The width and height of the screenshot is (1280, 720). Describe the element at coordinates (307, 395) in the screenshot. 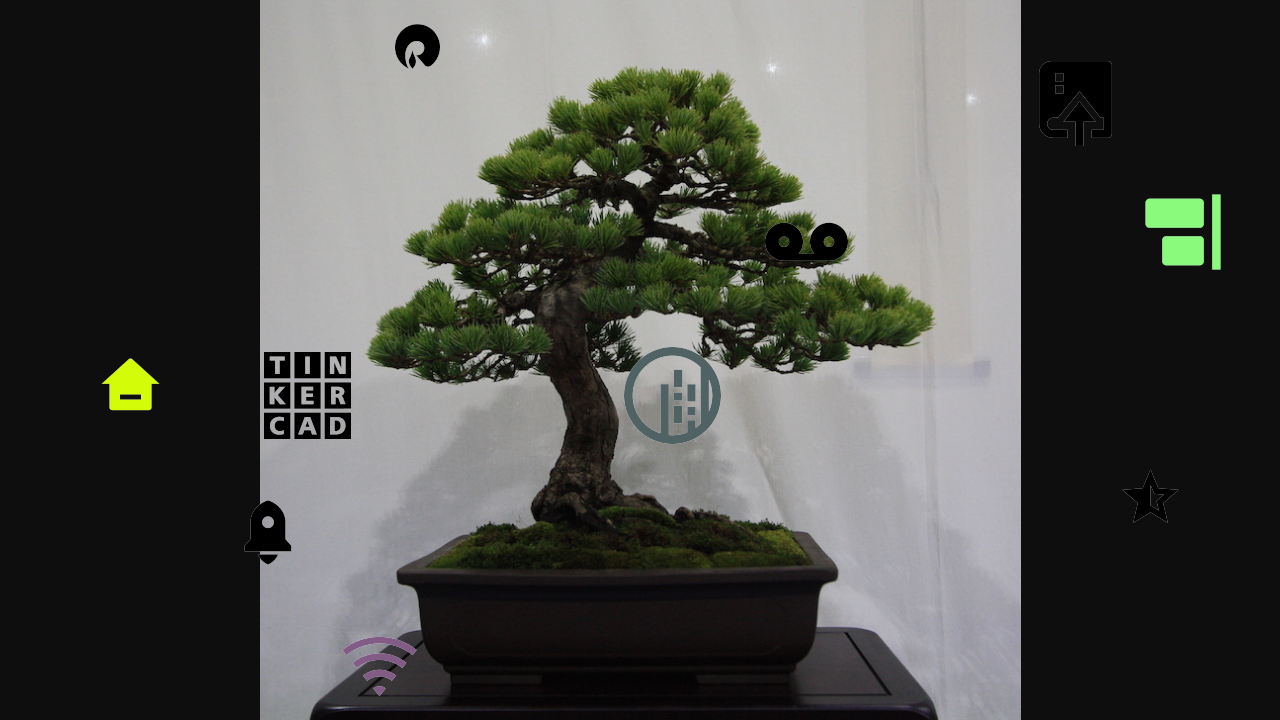

I see `open tinkercad 3d design application` at that location.